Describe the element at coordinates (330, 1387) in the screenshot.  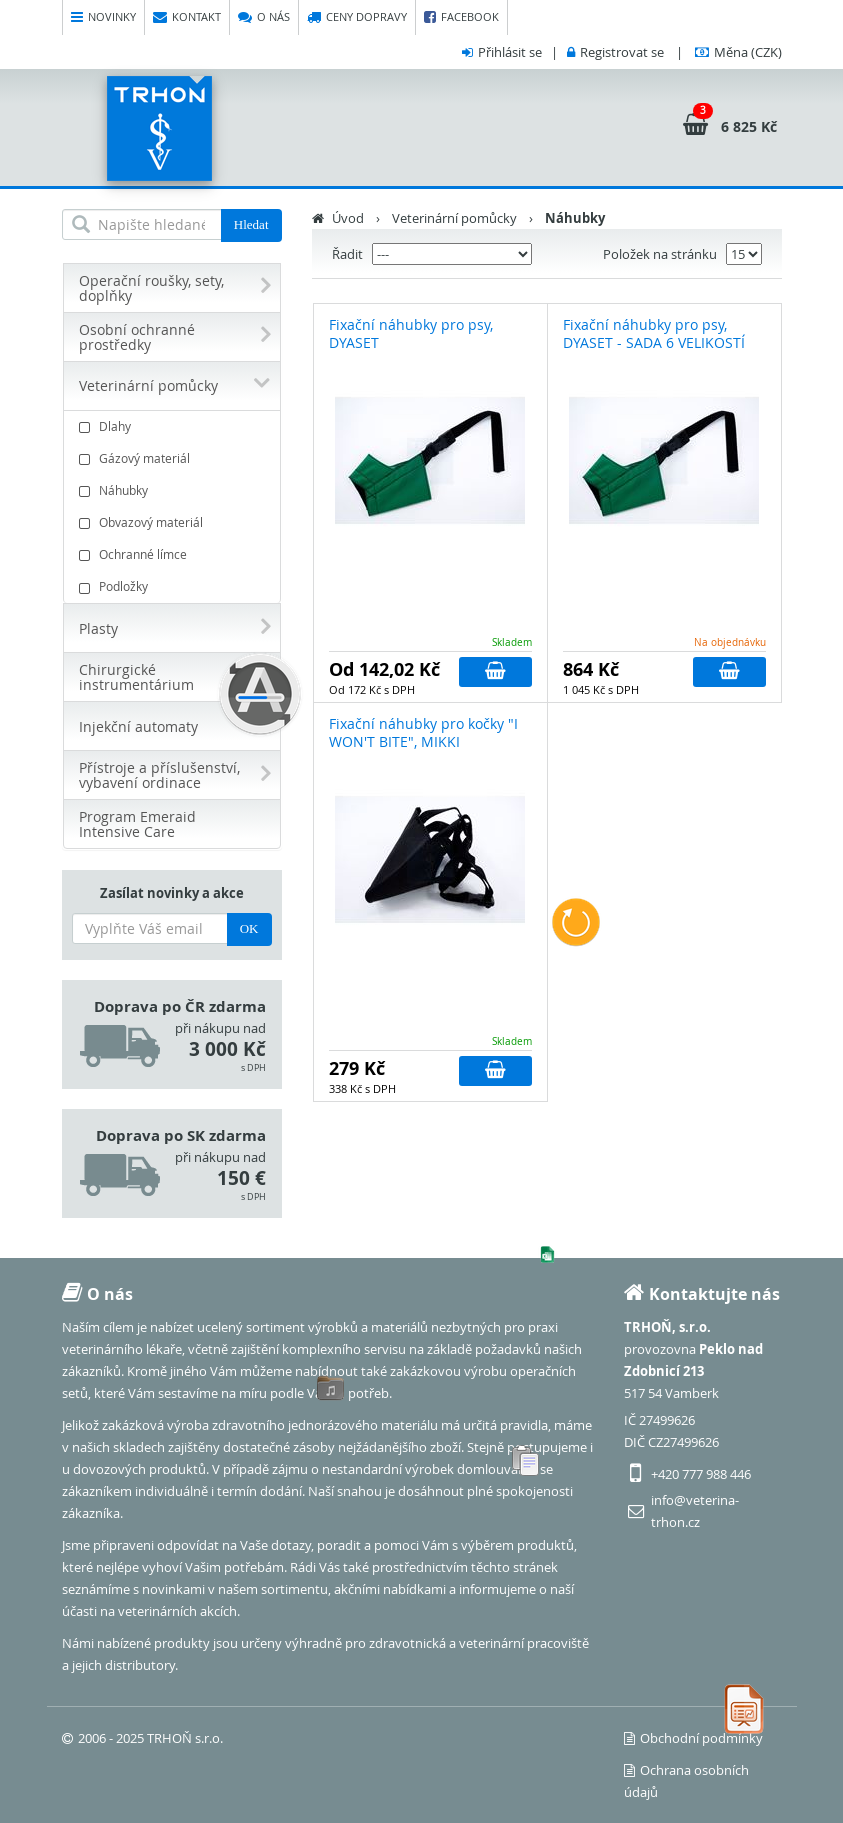
I see `open your music folder` at that location.